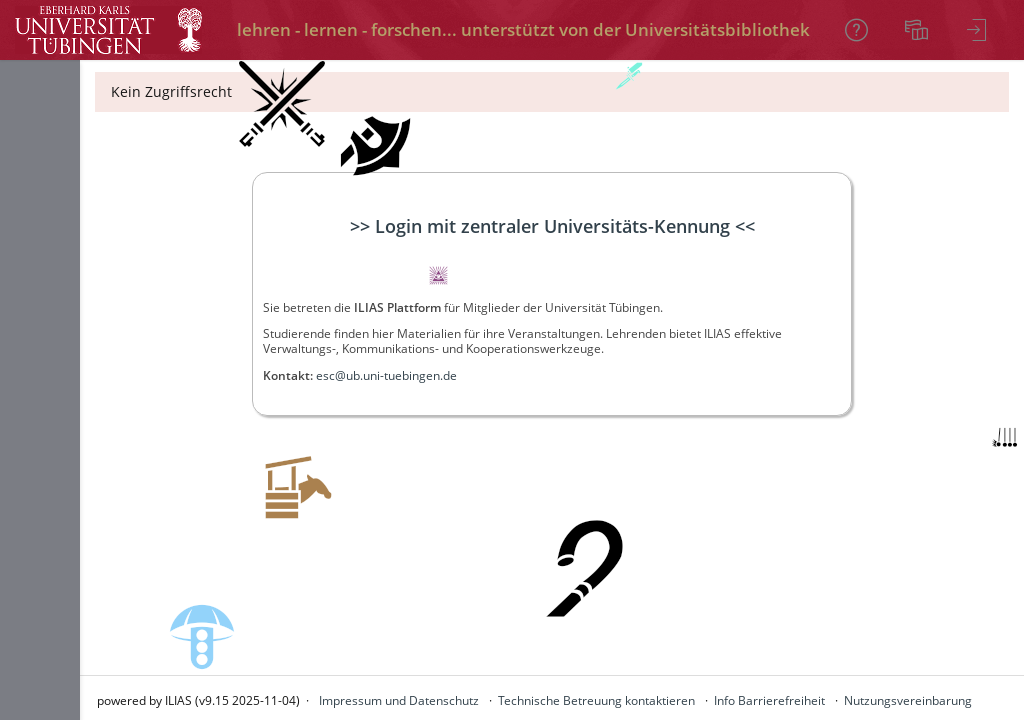 The width and height of the screenshot is (1024, 720). Describe the element at coordinates (438, 275) in the screenshot. I see `indicates visibility or surveillance mode enabled` at that location.